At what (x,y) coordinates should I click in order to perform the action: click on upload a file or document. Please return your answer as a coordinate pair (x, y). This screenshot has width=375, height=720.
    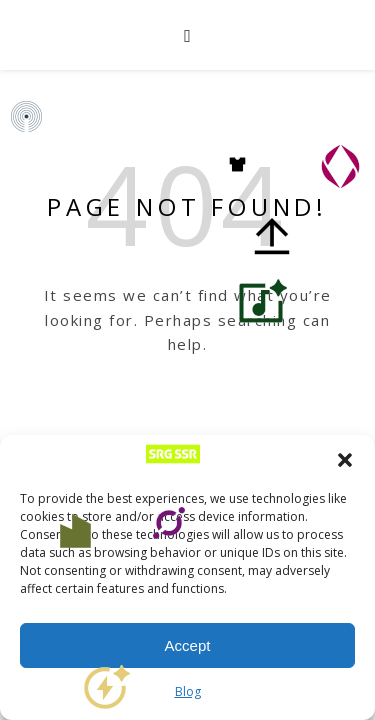
    Looking at the image, I should click on (272, 237).